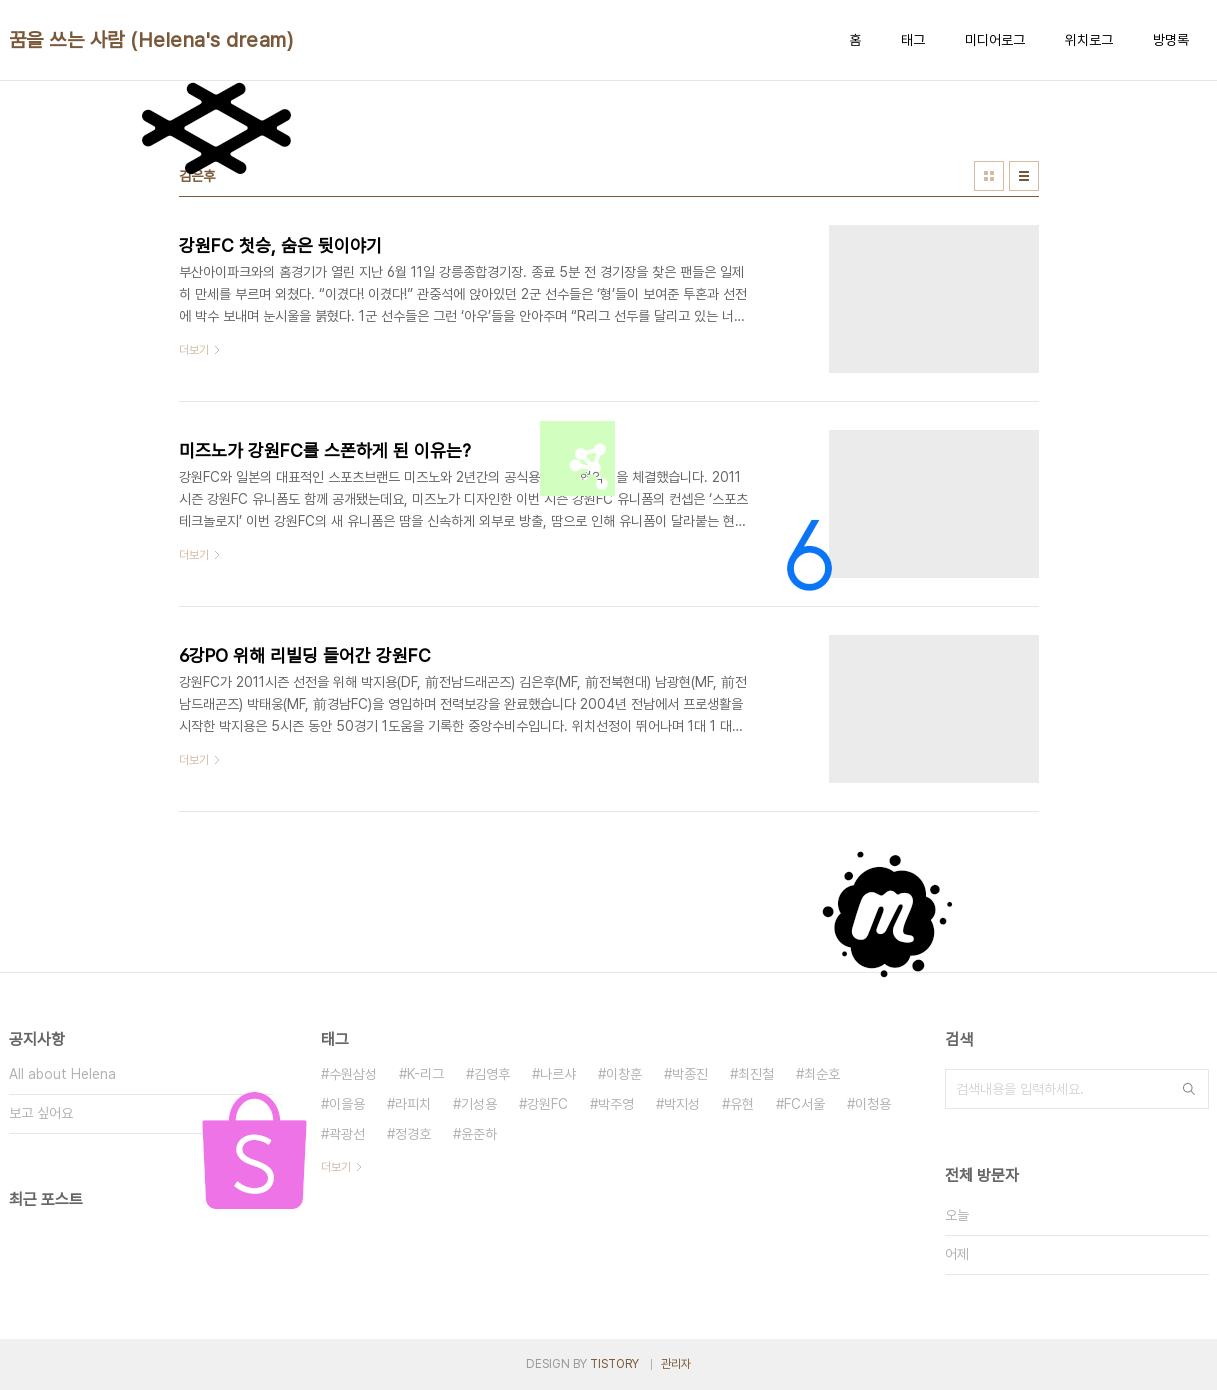 This screenshot has height=1390, width=1217. What do you see at coordinates (809, 554) in the screenshot?
I see `indicates item number 6 in a list or sequence` at bounding box center [809, 554].